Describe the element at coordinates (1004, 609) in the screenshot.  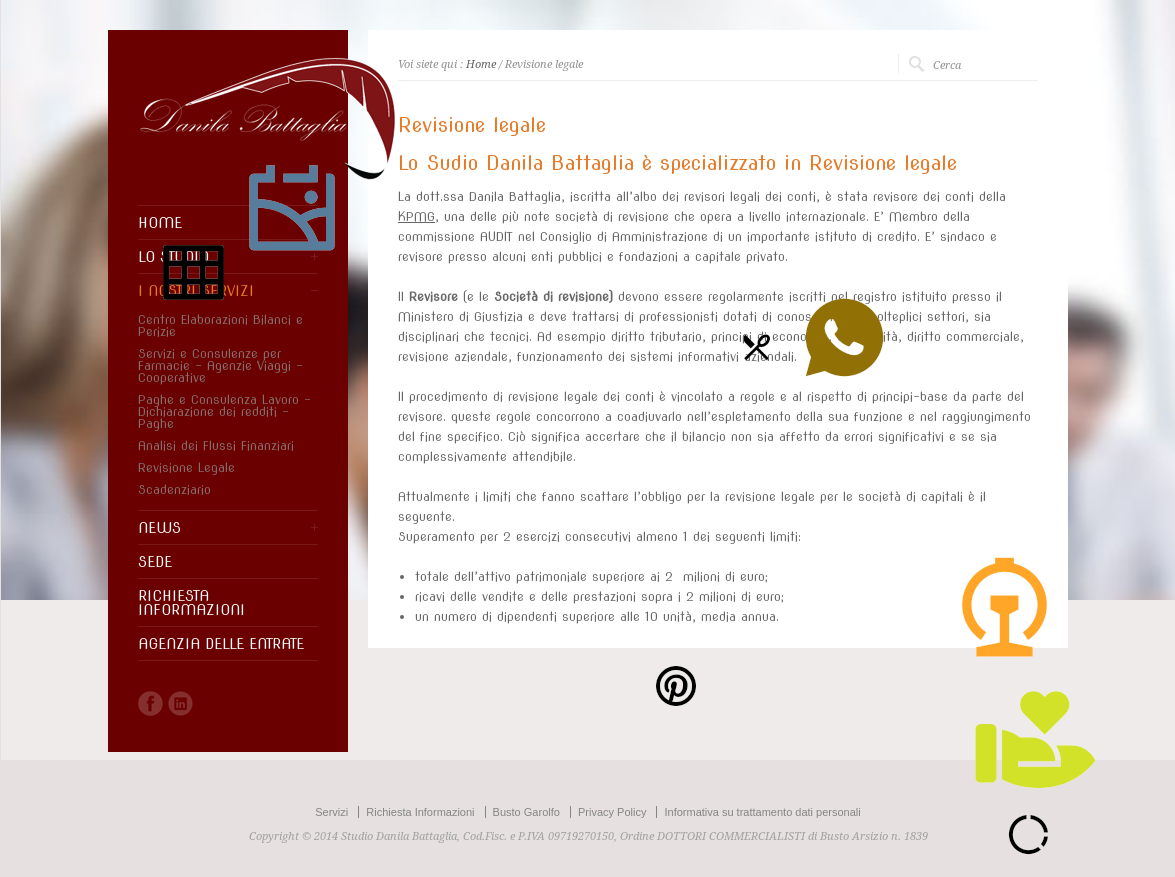
I see `china railway logo` at that location.